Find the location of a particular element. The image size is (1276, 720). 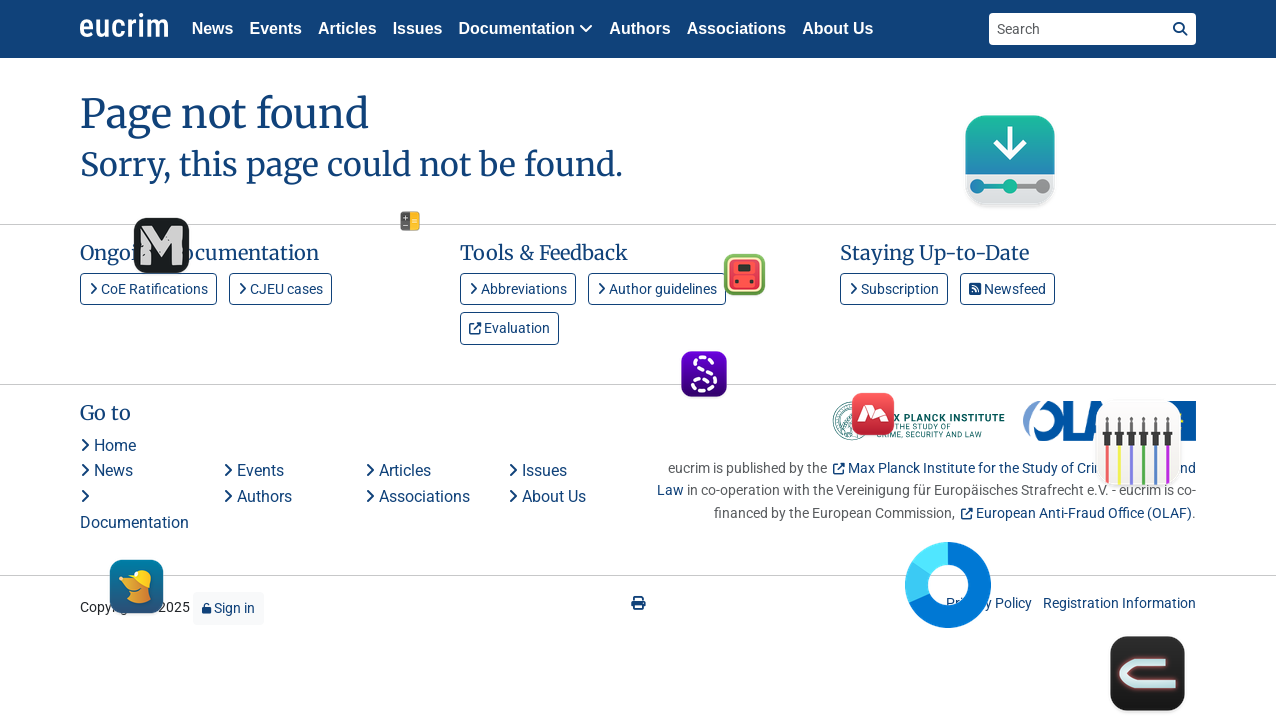

open the ubiquity installer application is located at coordinates (1010, 160).